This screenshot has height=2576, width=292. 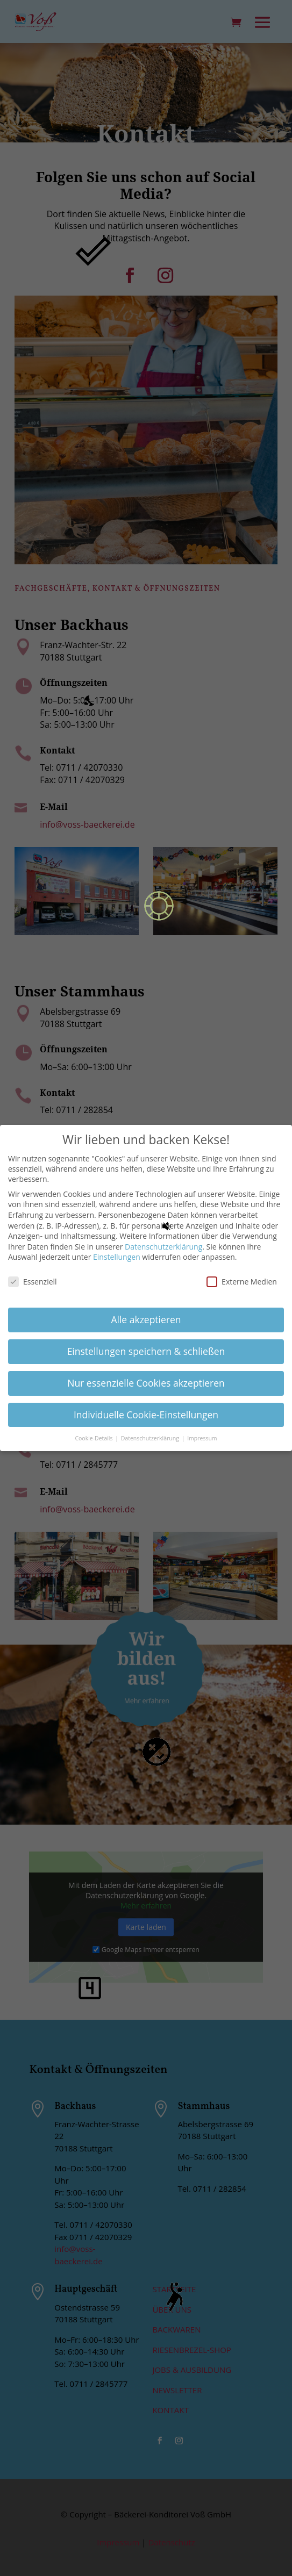 I want to click on access casino or gambling games, so click(x=159, y=906).